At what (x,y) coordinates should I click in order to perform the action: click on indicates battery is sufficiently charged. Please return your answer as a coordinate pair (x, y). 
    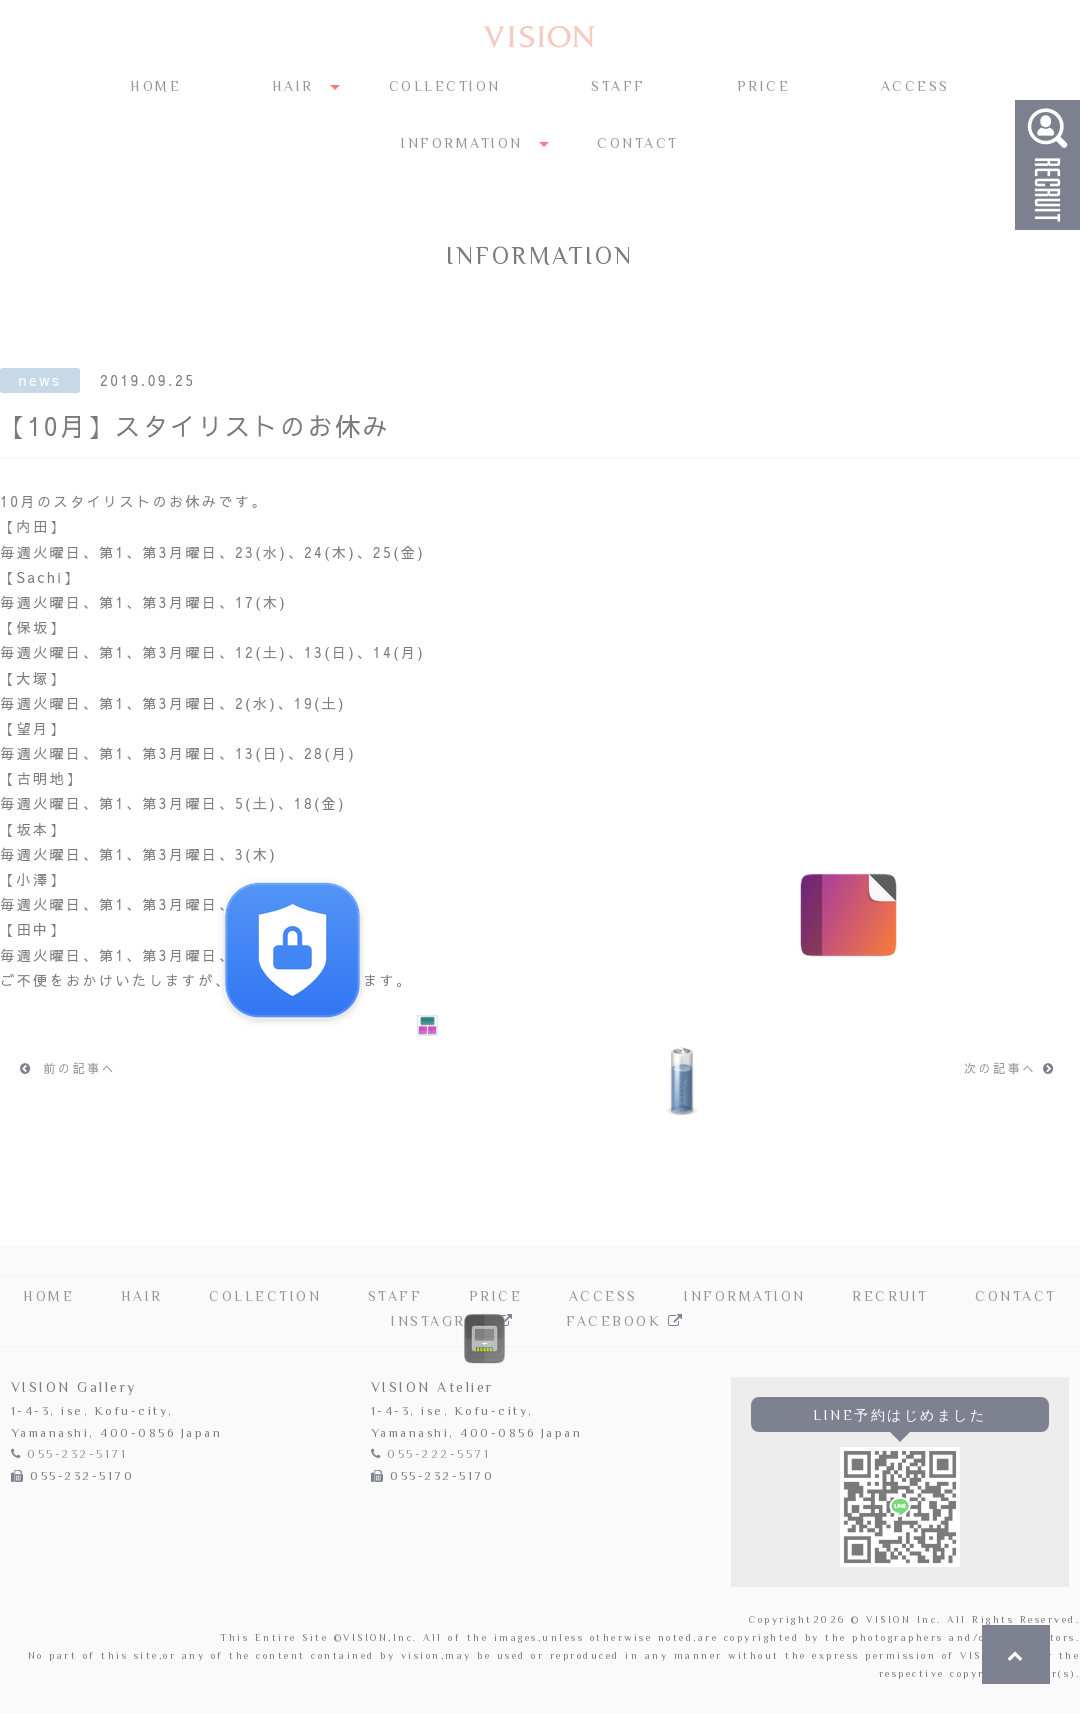
    Looking at the image, I should click on (682, 1082).